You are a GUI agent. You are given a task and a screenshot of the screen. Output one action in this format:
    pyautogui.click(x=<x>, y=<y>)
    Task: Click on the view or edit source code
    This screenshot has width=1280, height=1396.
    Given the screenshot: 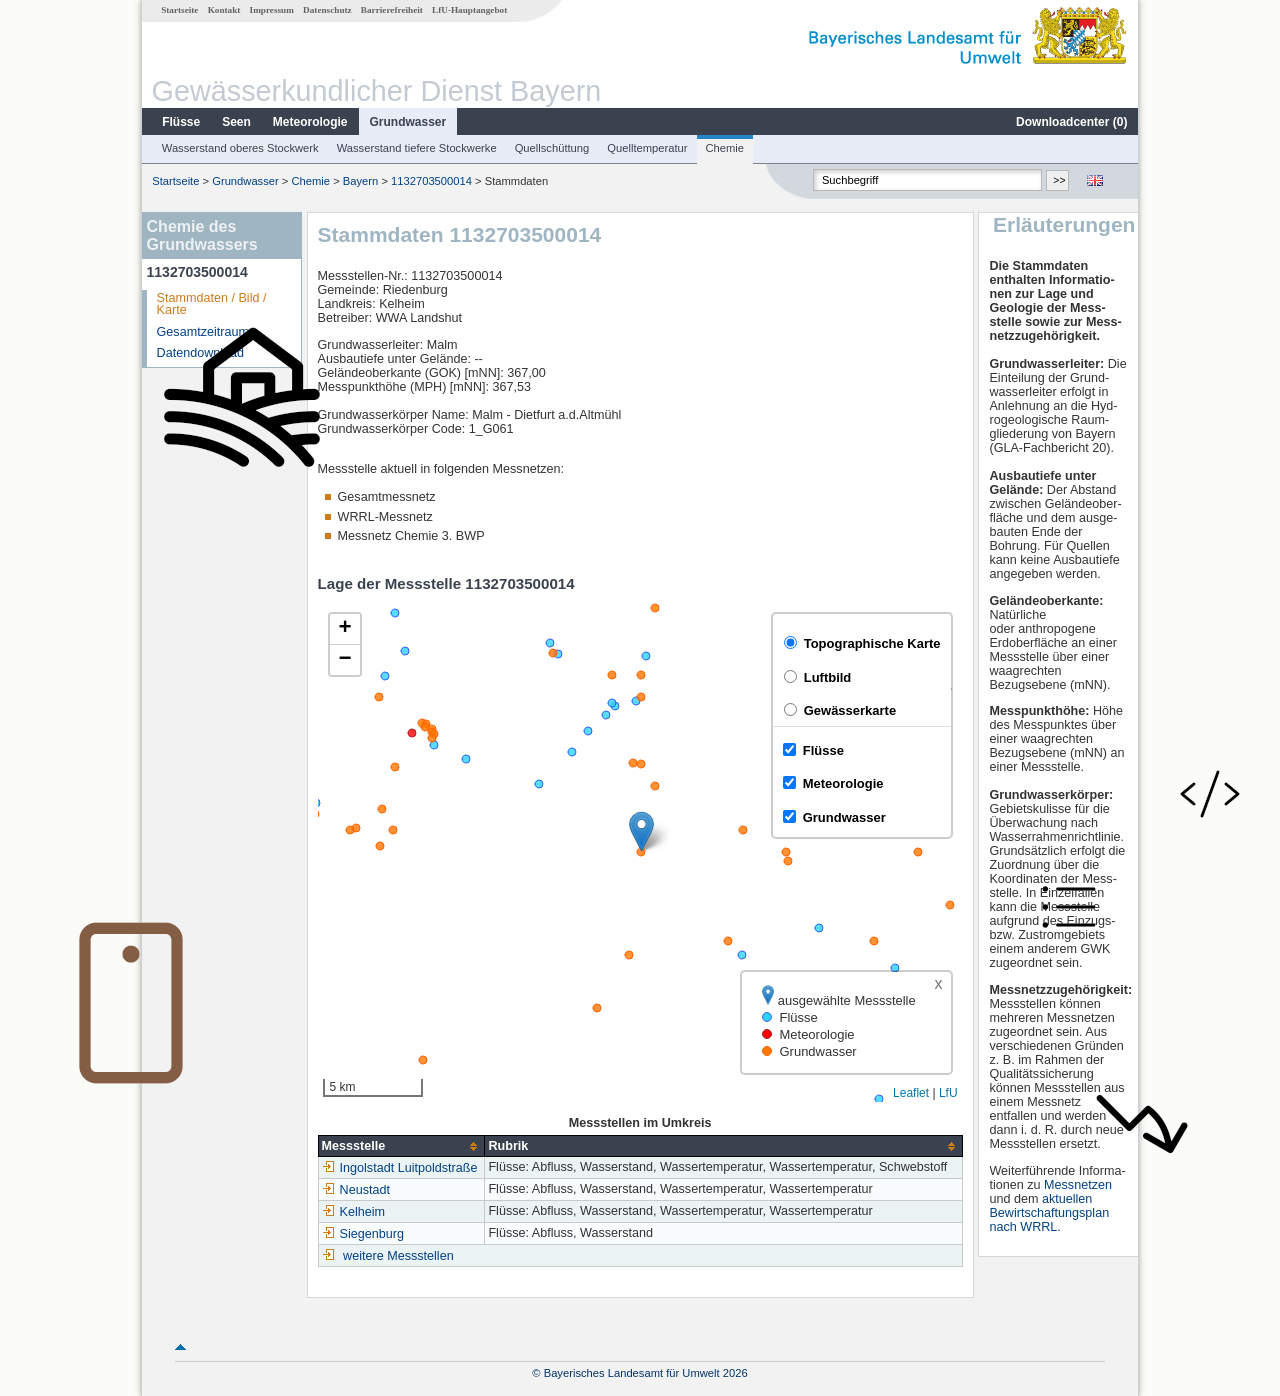 What is the action you would take?
    pyautogui.click(x=1210, y=794)
    